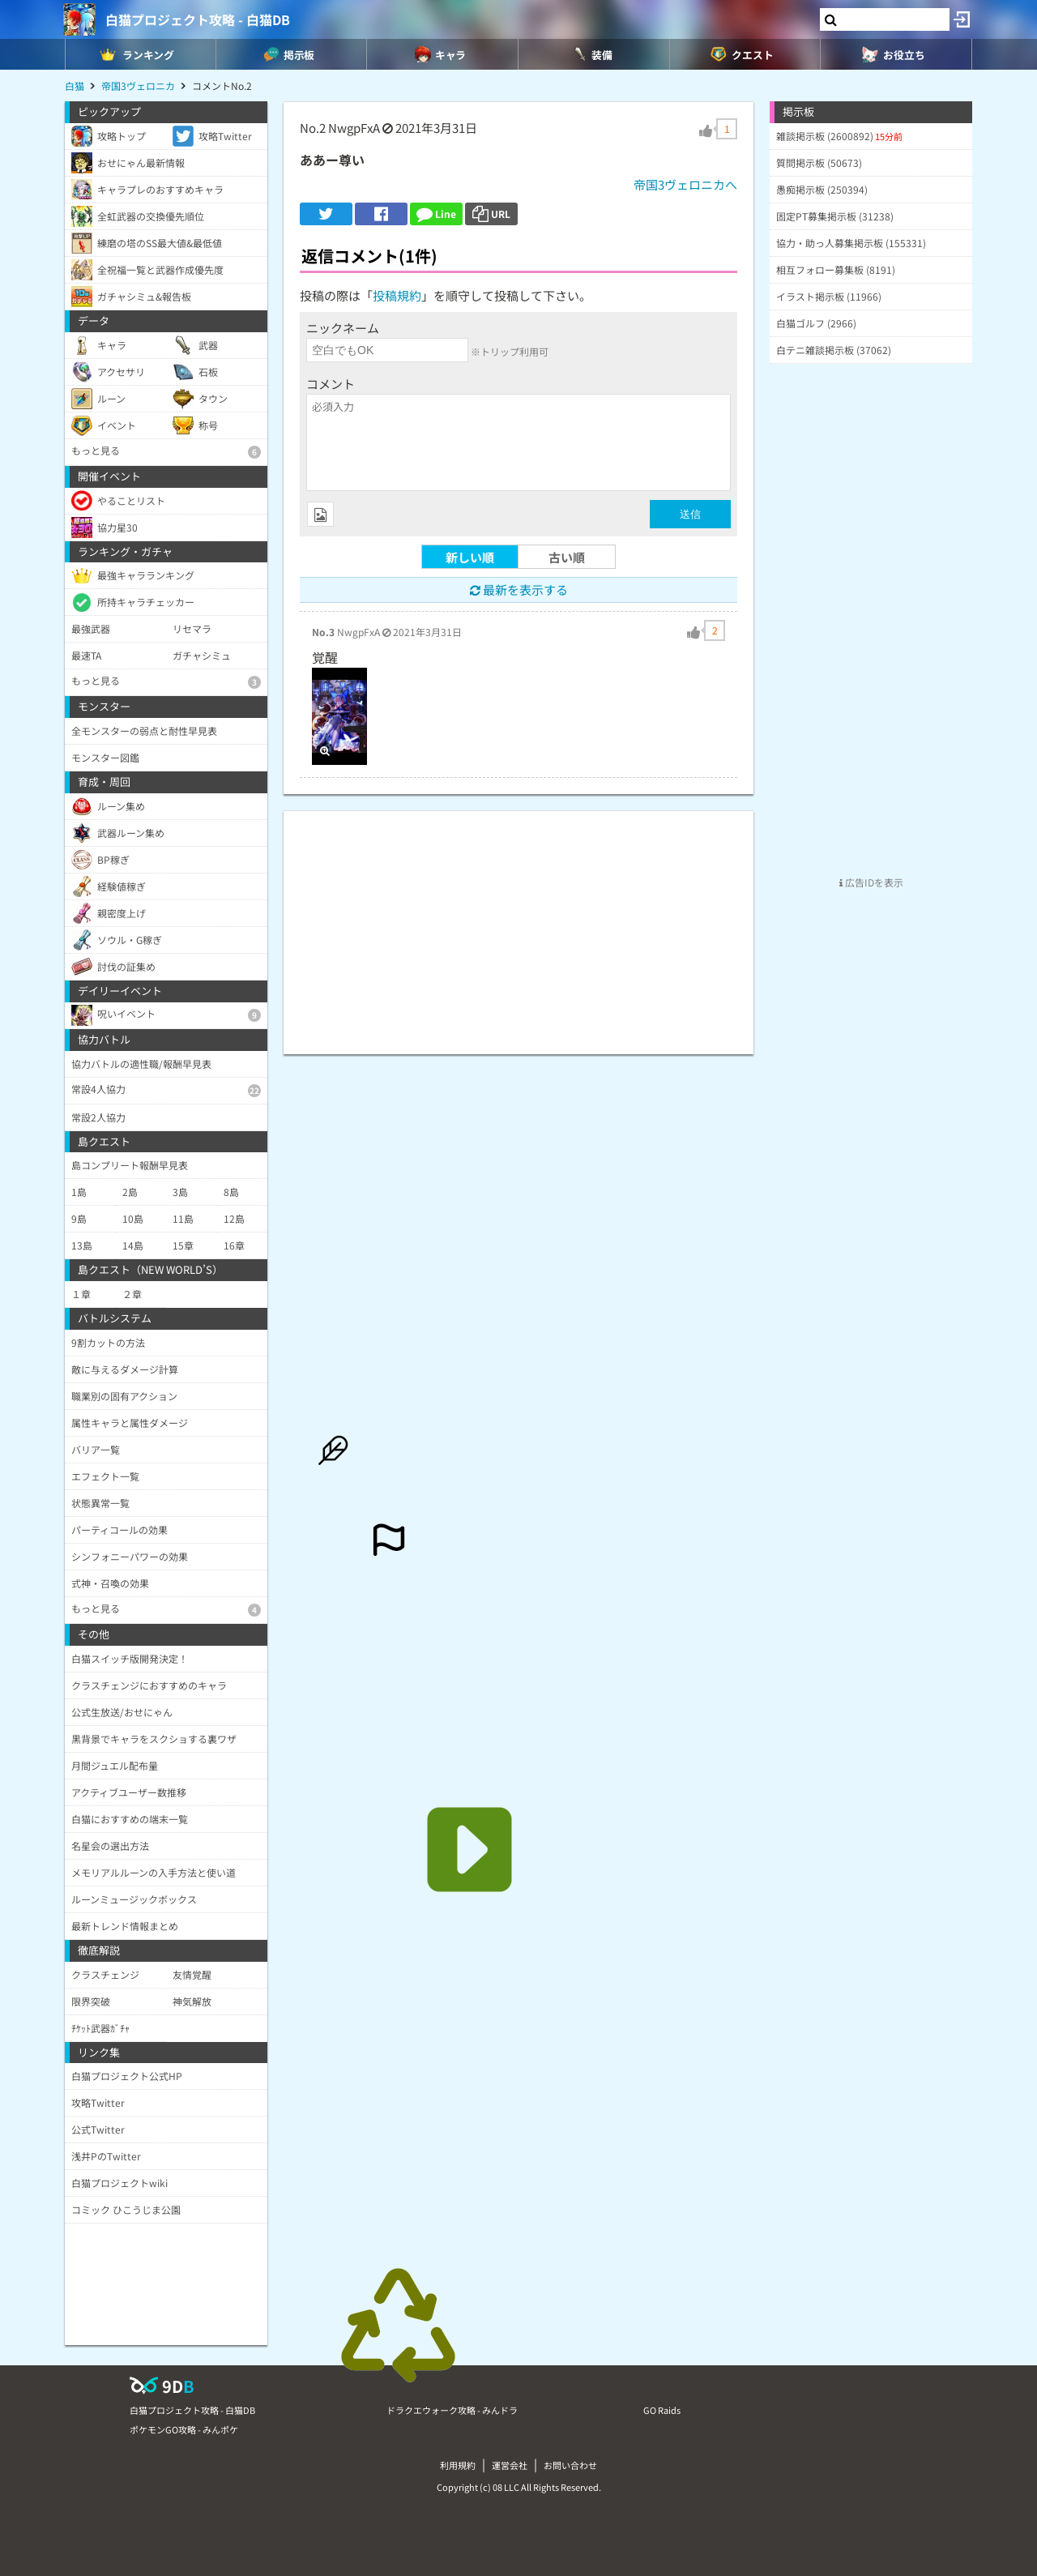 The height and width of the screenshot is (2576, 1037). Describe the element at coordinates (469, 1849) in the screenshot. I see `play media or start video` at that location.